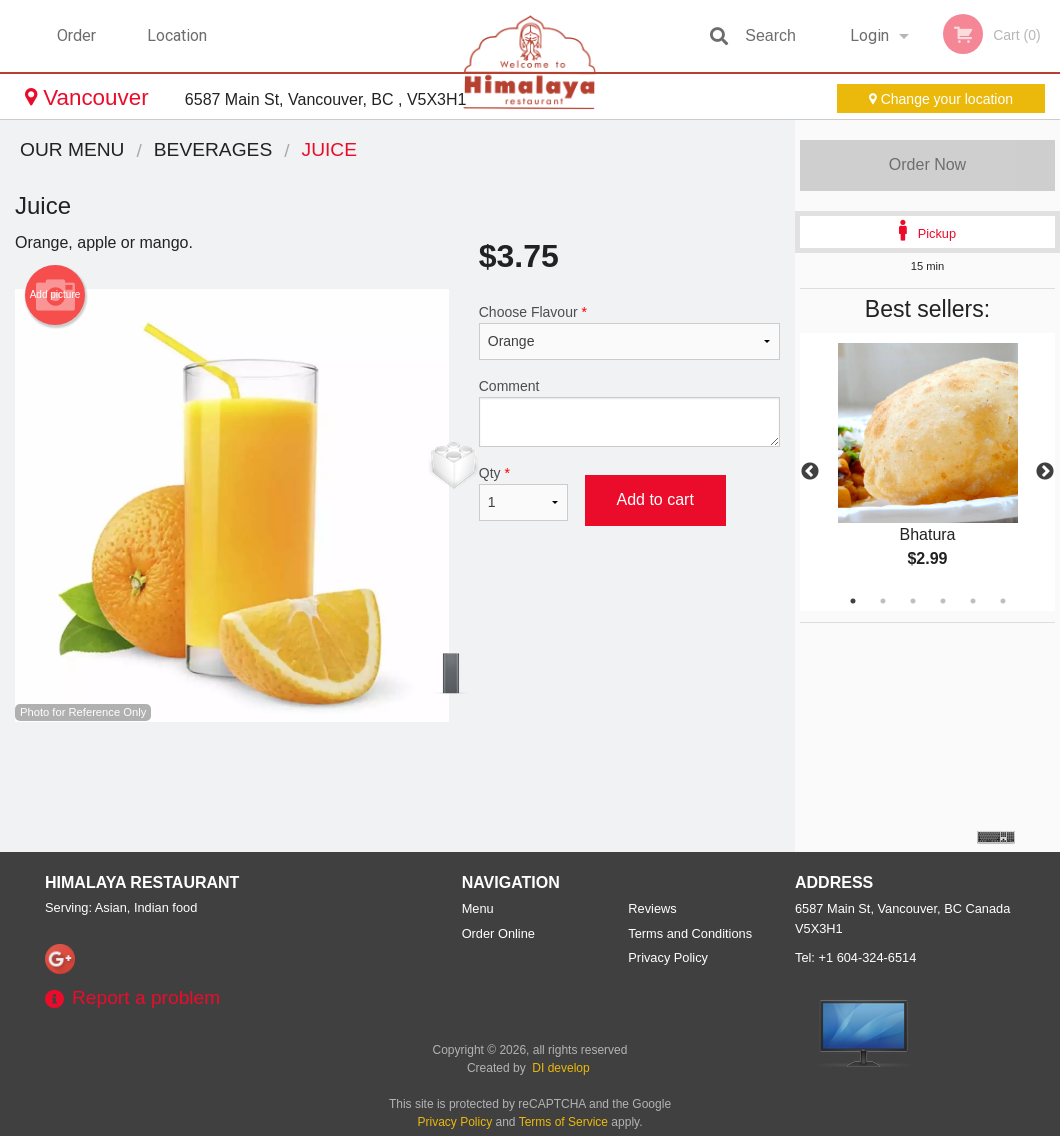  Describe the element at coordinates (453, 465) in the screenshot. I see `a quicklook plugin or generator component` at that location.